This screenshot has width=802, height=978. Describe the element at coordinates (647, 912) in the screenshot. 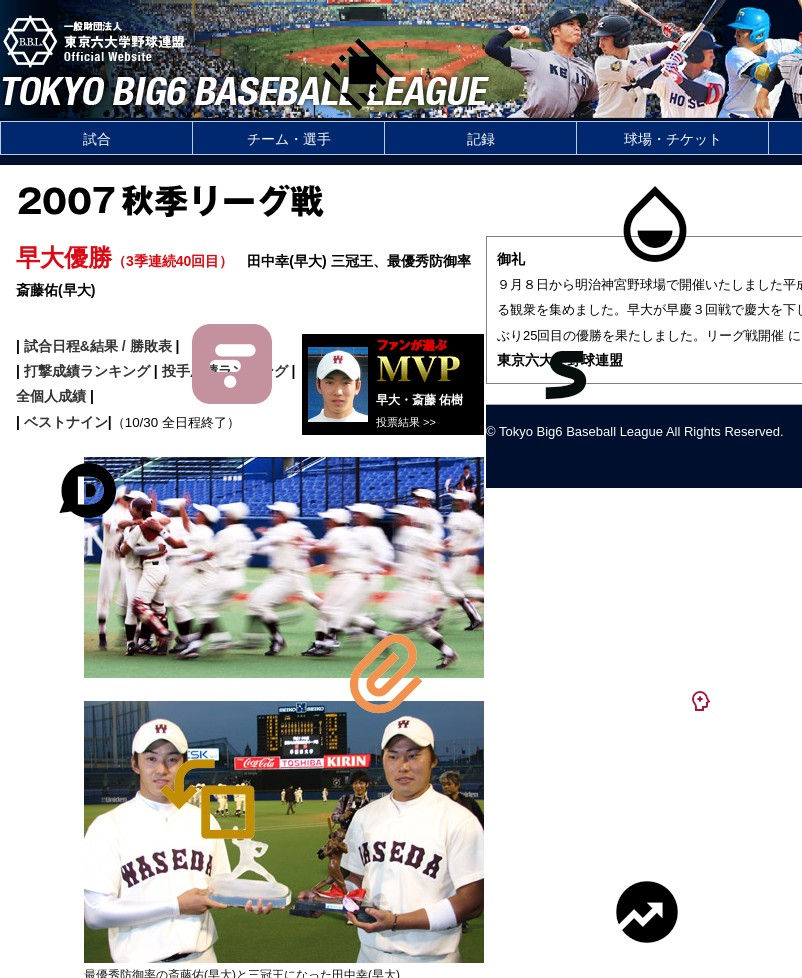

I see `view fund performance or investment growth` at that location.